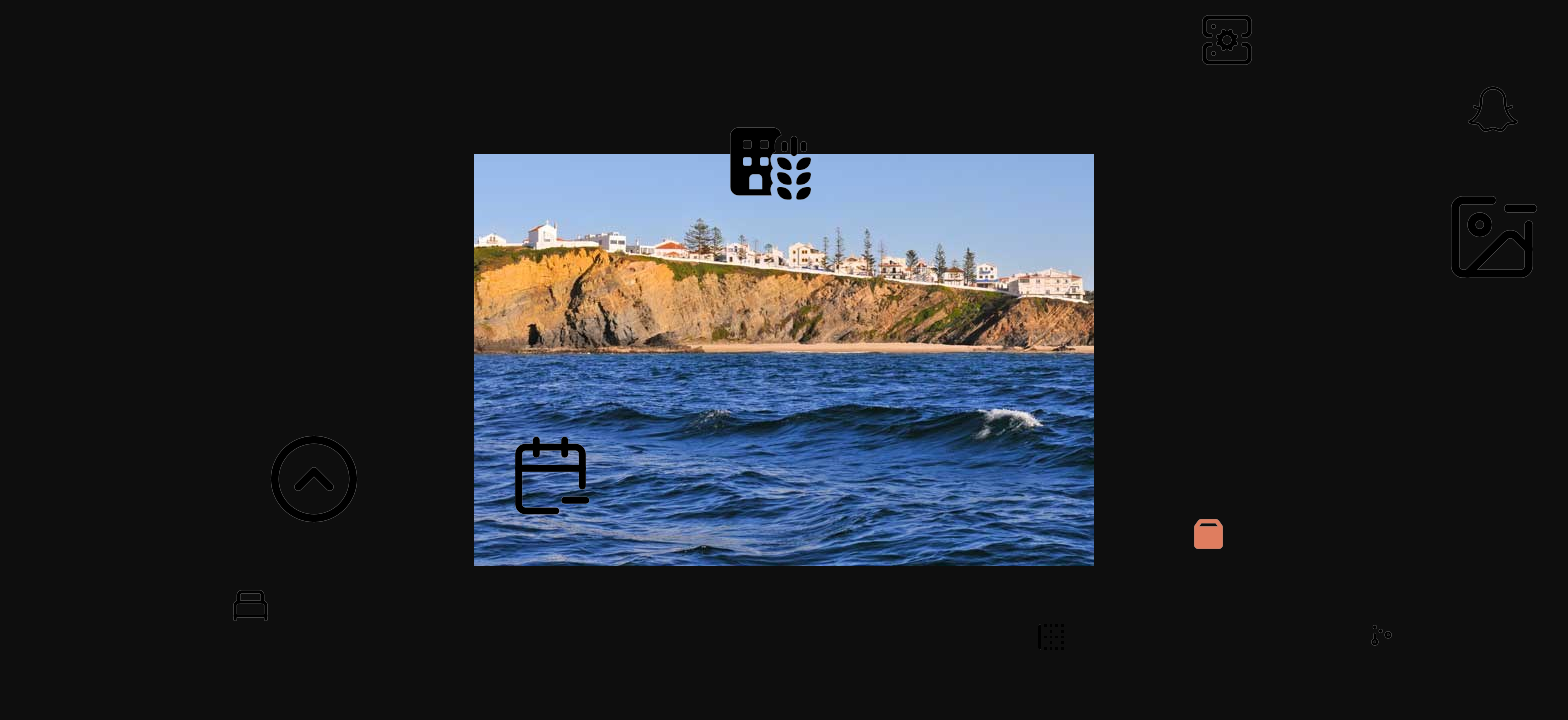  Describe the element at coordinates (1051, 637) in the screenshot. I see `apply border to left edge of cell or element` at that location.